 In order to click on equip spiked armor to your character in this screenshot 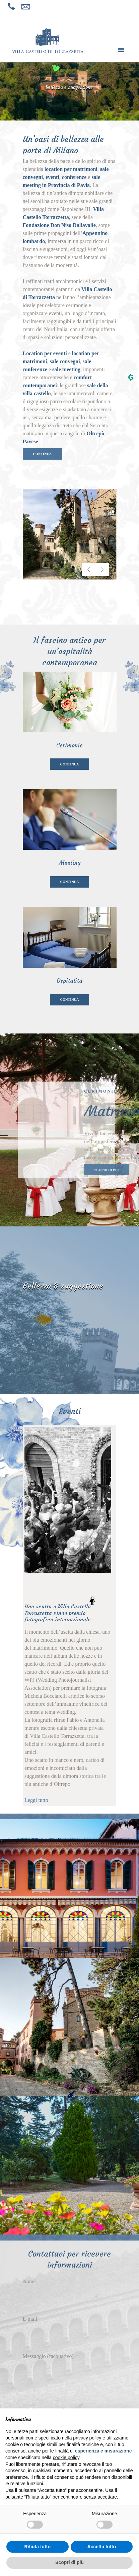, I will do `click(92, 1601)`.